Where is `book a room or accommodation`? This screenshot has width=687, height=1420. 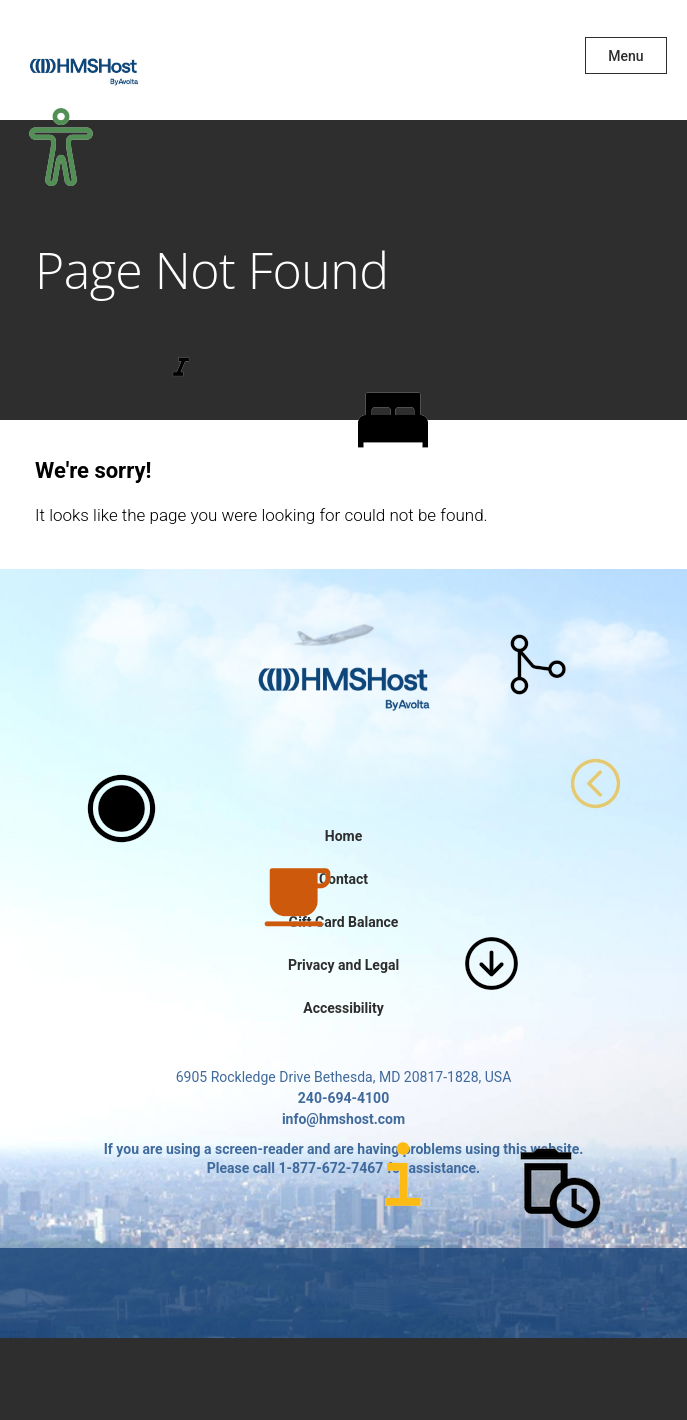
book a room or accommodation is located at coordinates (393, 420).